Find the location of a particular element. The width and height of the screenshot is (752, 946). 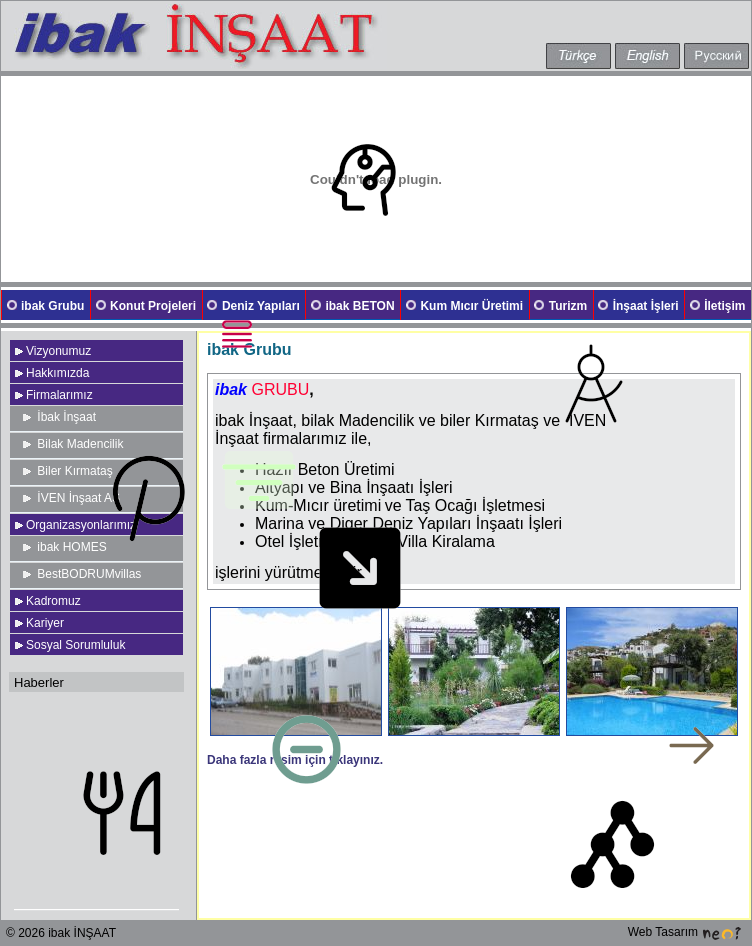

access drawing or drafting tools is located at coordinates (591, 385).